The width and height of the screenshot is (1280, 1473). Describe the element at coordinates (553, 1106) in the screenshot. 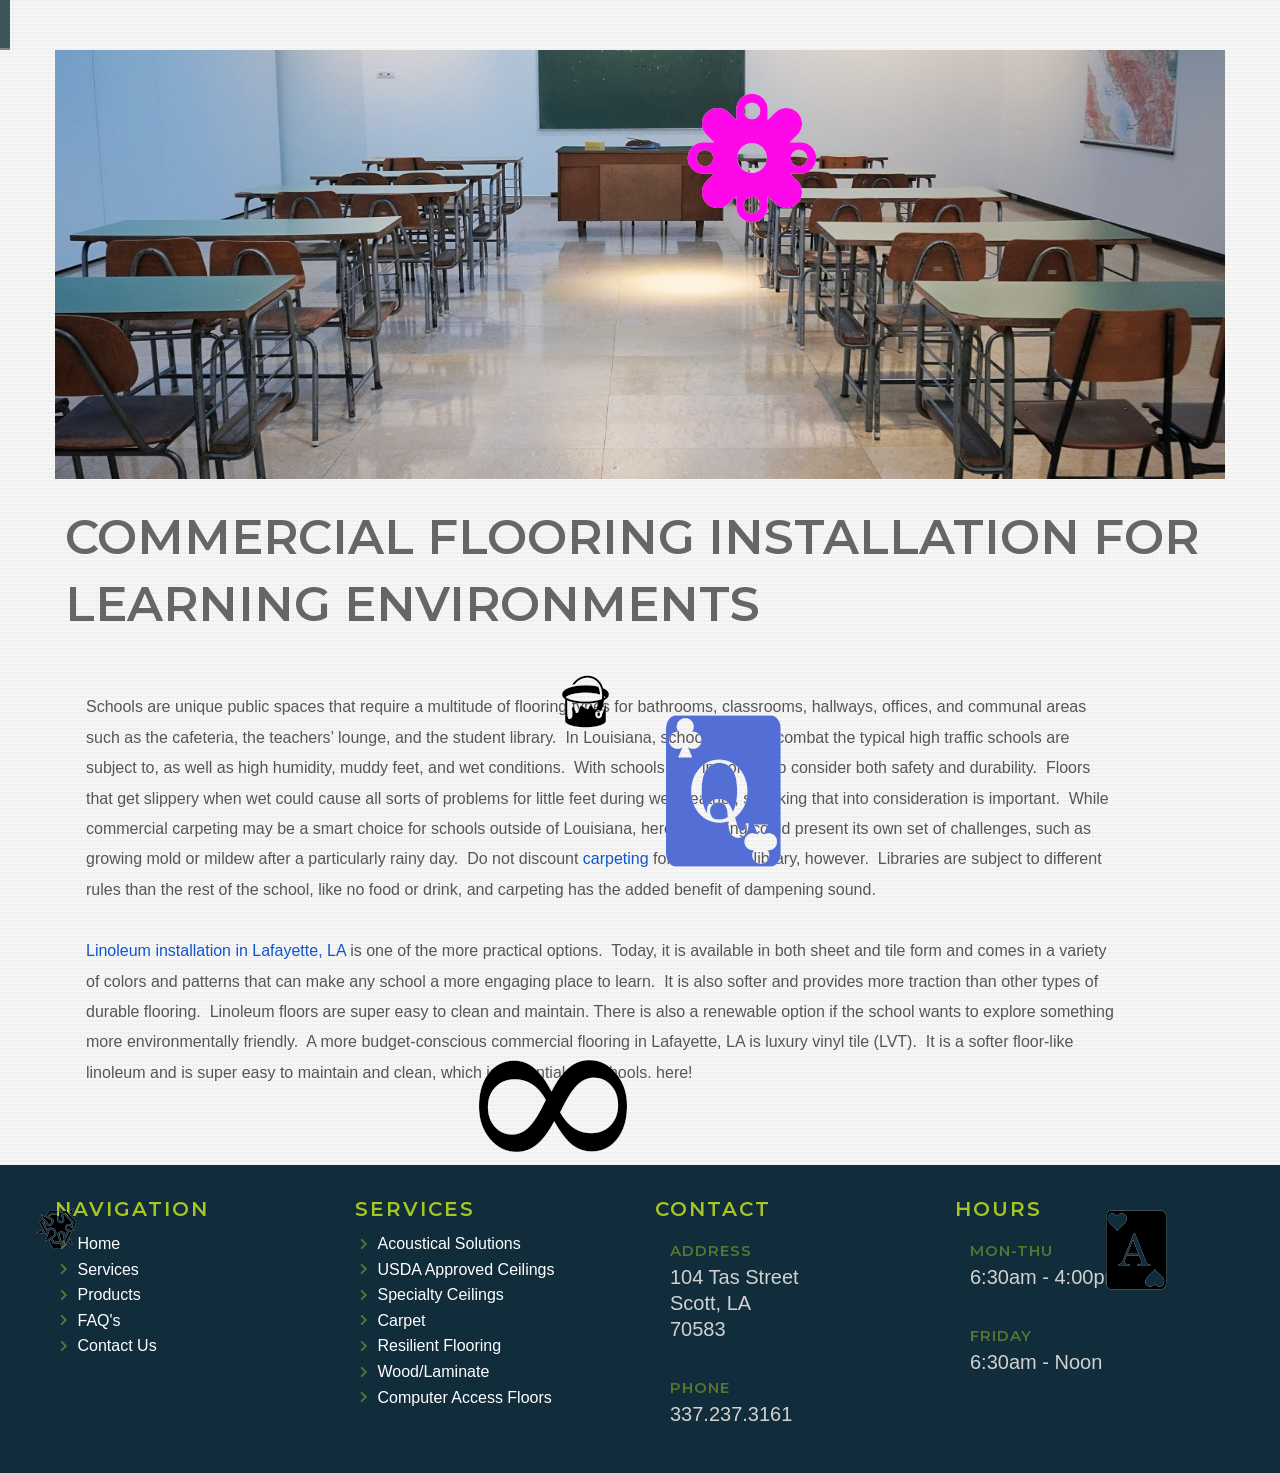

I see `indicates unlimited or infinite quantity` at that location.